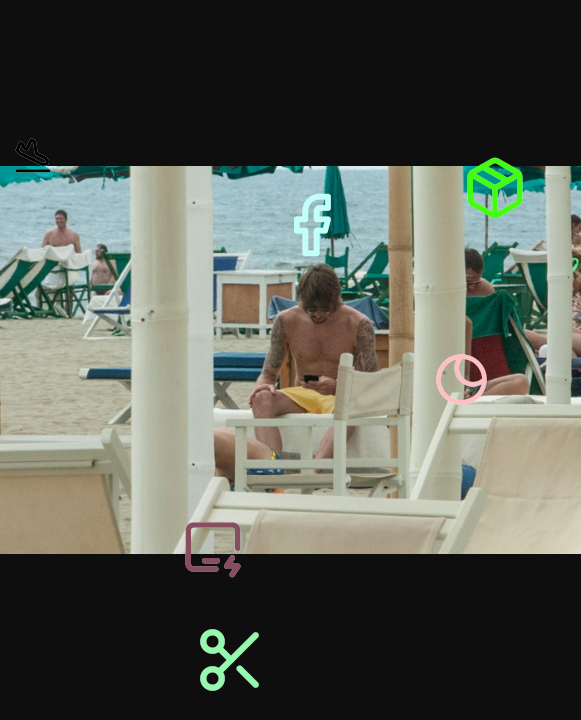 This screenshot has height=720, width=581. Describe the element at coordinates (495, 188) in the screenshot. I see `view package or shipment details` at that location.